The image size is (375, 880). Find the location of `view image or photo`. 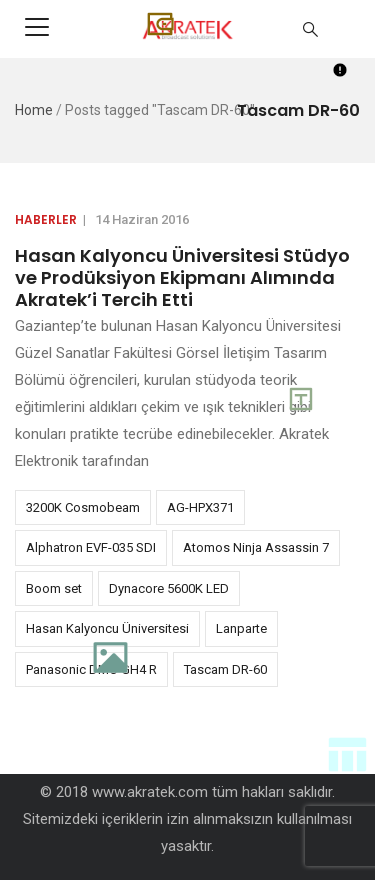

view image or photo is located at coordinates (110, 657).